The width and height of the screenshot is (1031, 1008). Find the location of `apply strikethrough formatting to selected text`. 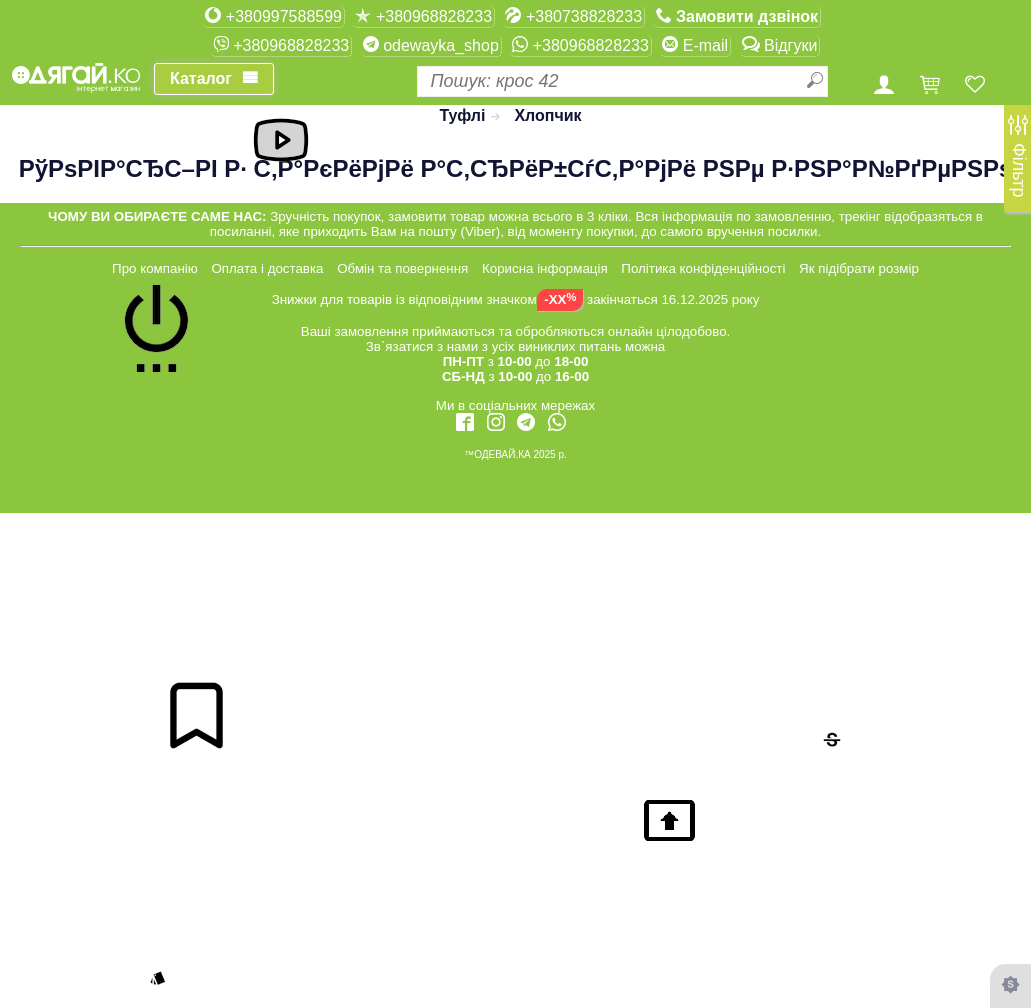

apply strikethrough formatting to selected text is located at coordinates (832, 741).